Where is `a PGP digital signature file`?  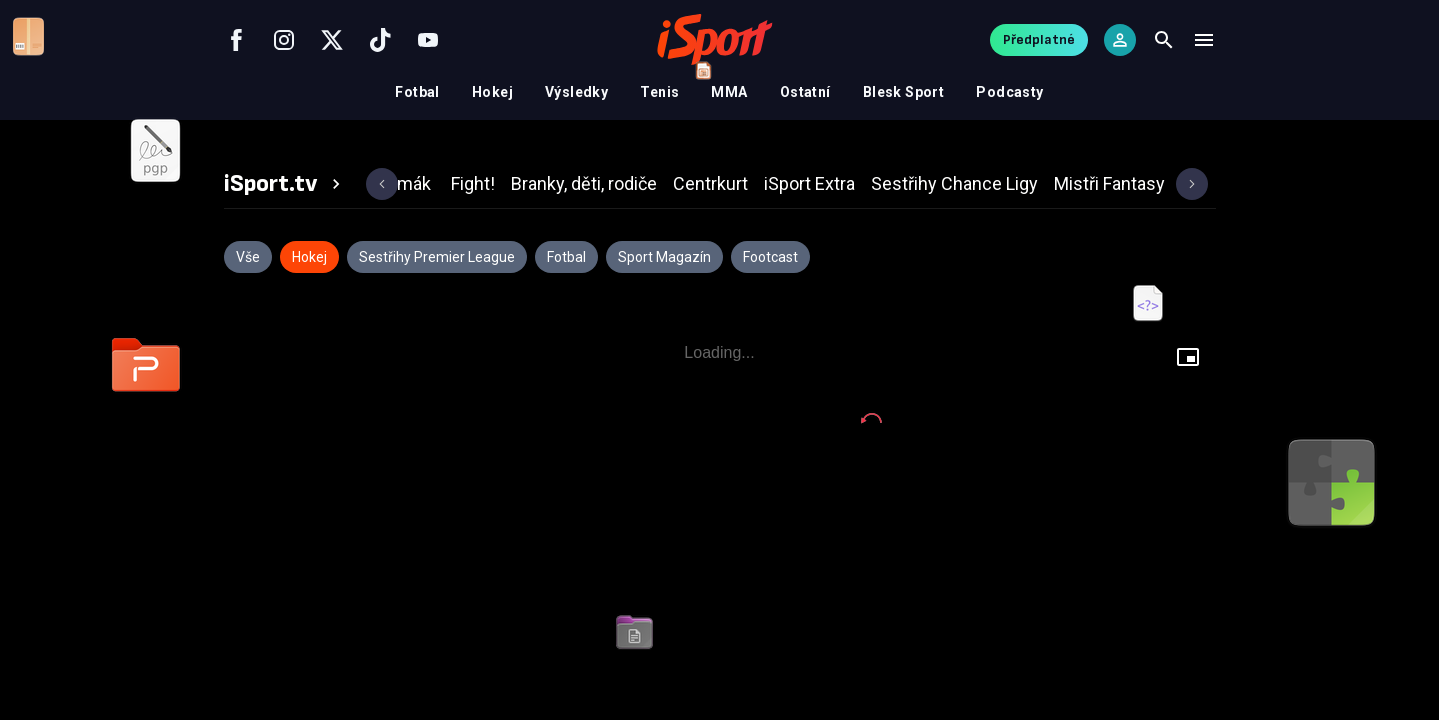
a PGP digital signature file is located at coordinates (155, 150).